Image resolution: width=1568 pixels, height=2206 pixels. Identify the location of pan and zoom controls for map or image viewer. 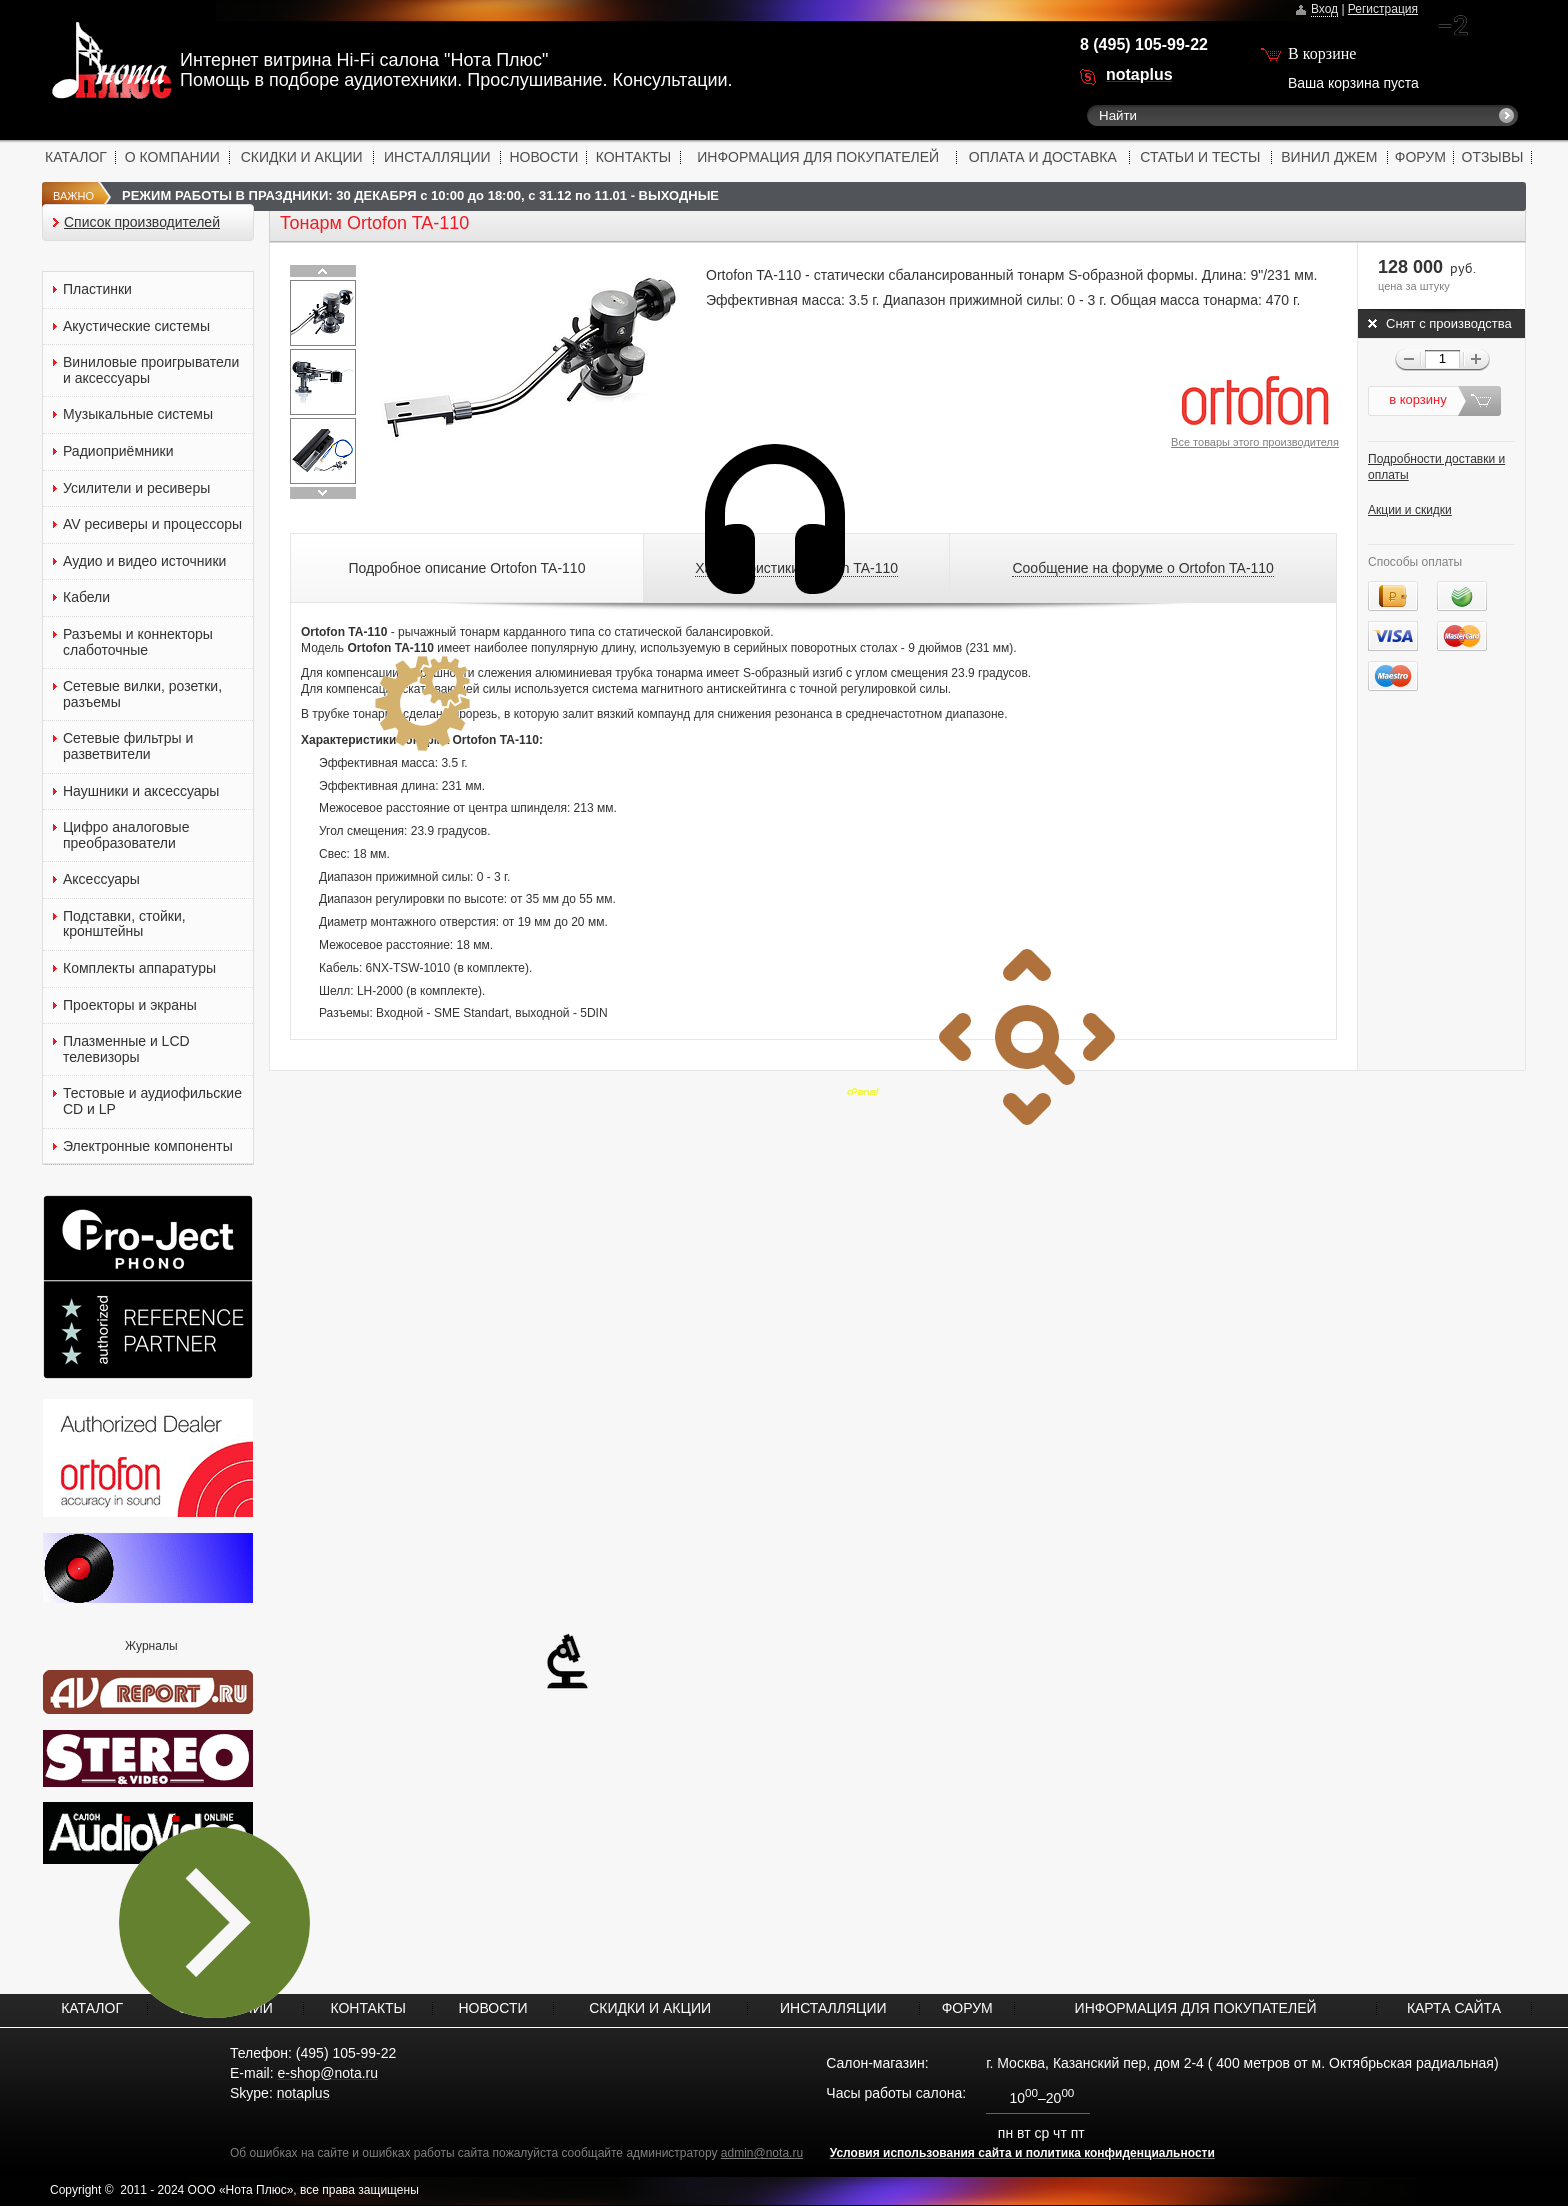
(1027, 1037).